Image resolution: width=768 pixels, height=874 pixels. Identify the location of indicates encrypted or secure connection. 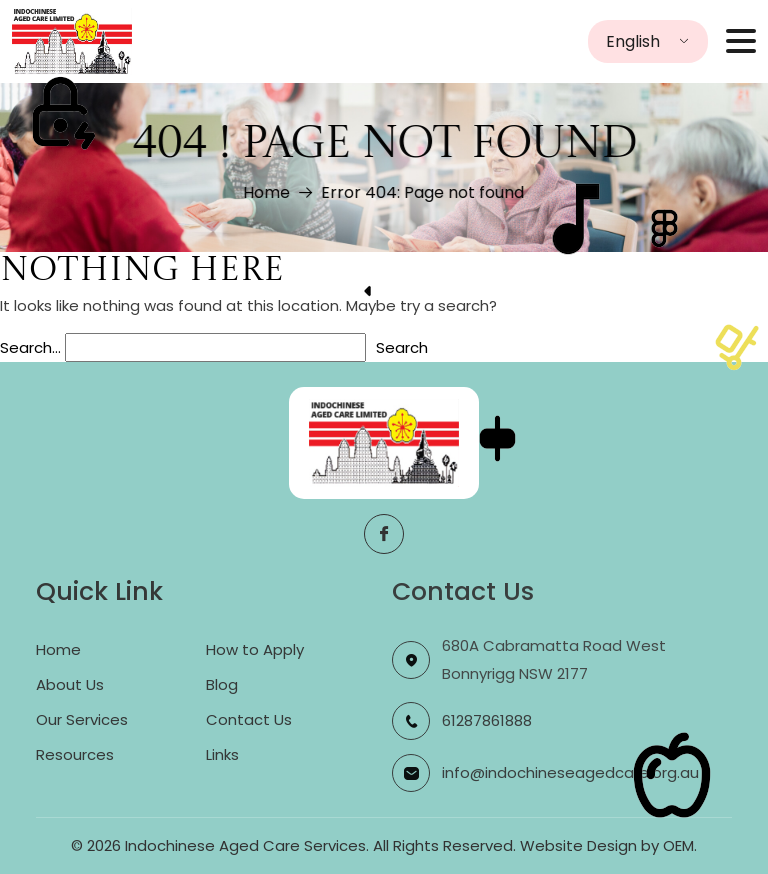
(60, 111).